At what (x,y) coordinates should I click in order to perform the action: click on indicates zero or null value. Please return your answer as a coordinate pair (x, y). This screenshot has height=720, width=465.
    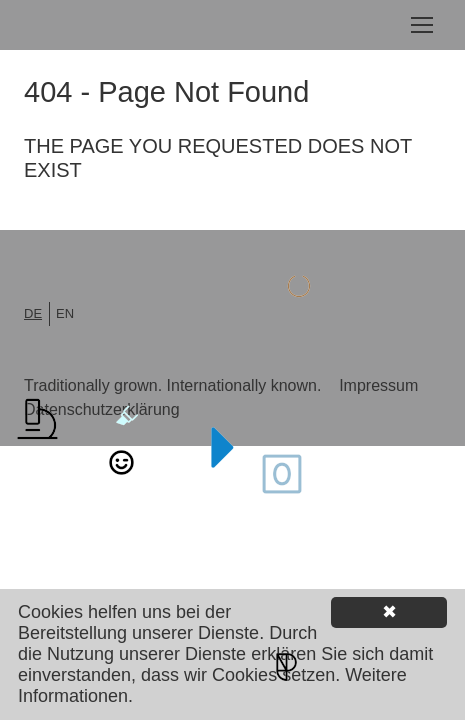
    Looking at the image, I should click on (282, 474).